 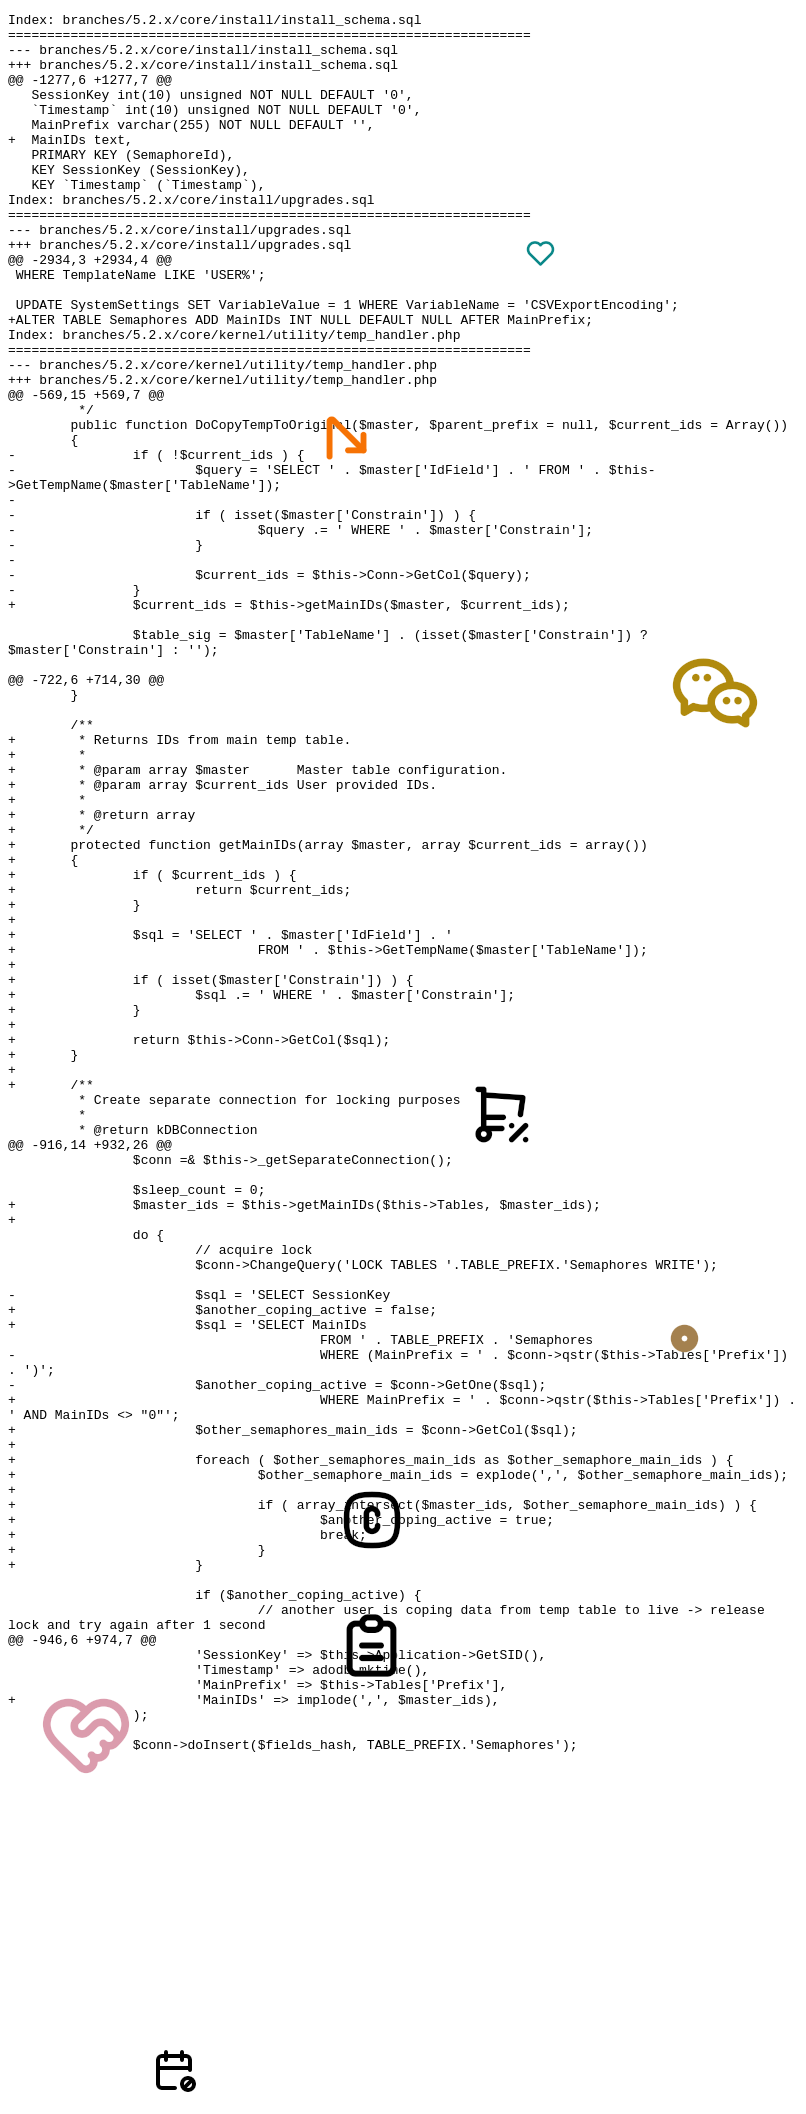 I want to click on view discounted items in your cart, so click(x=500, y=1114).